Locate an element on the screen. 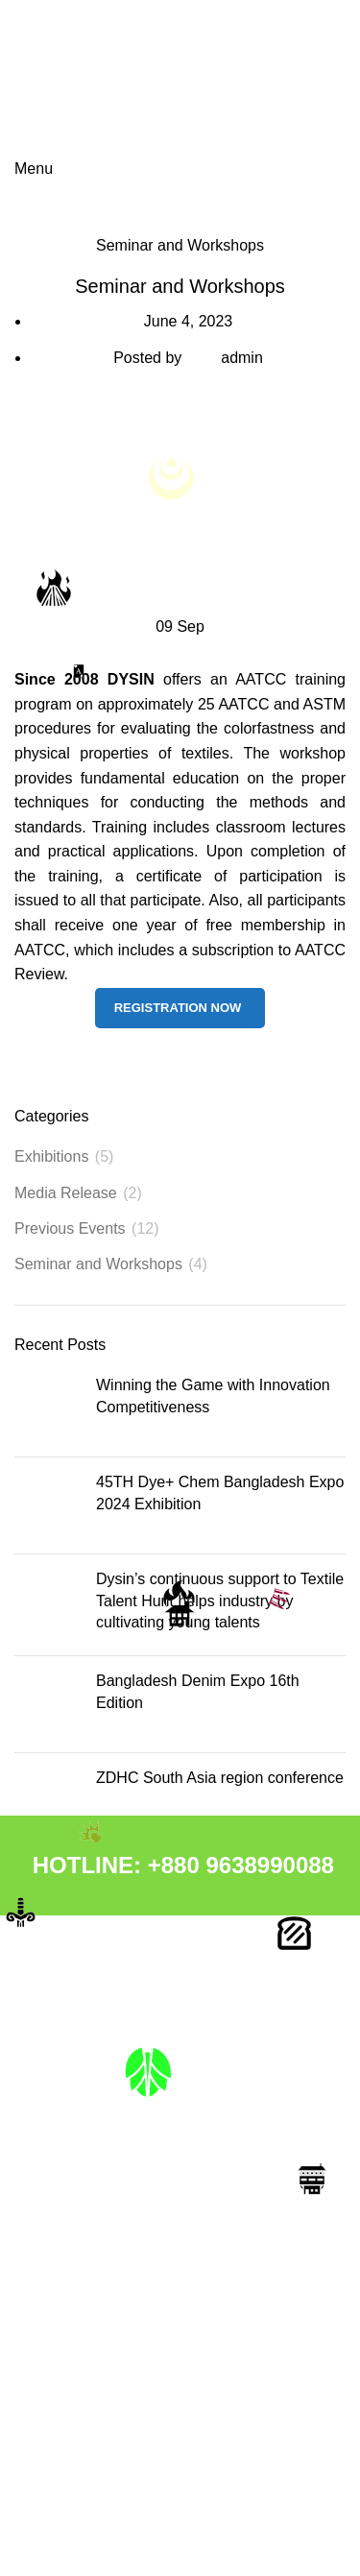 The height and width of the screenshot is (2576, 360). ammunition or bullet inventory indicator is located at coordinates (279, 1599).